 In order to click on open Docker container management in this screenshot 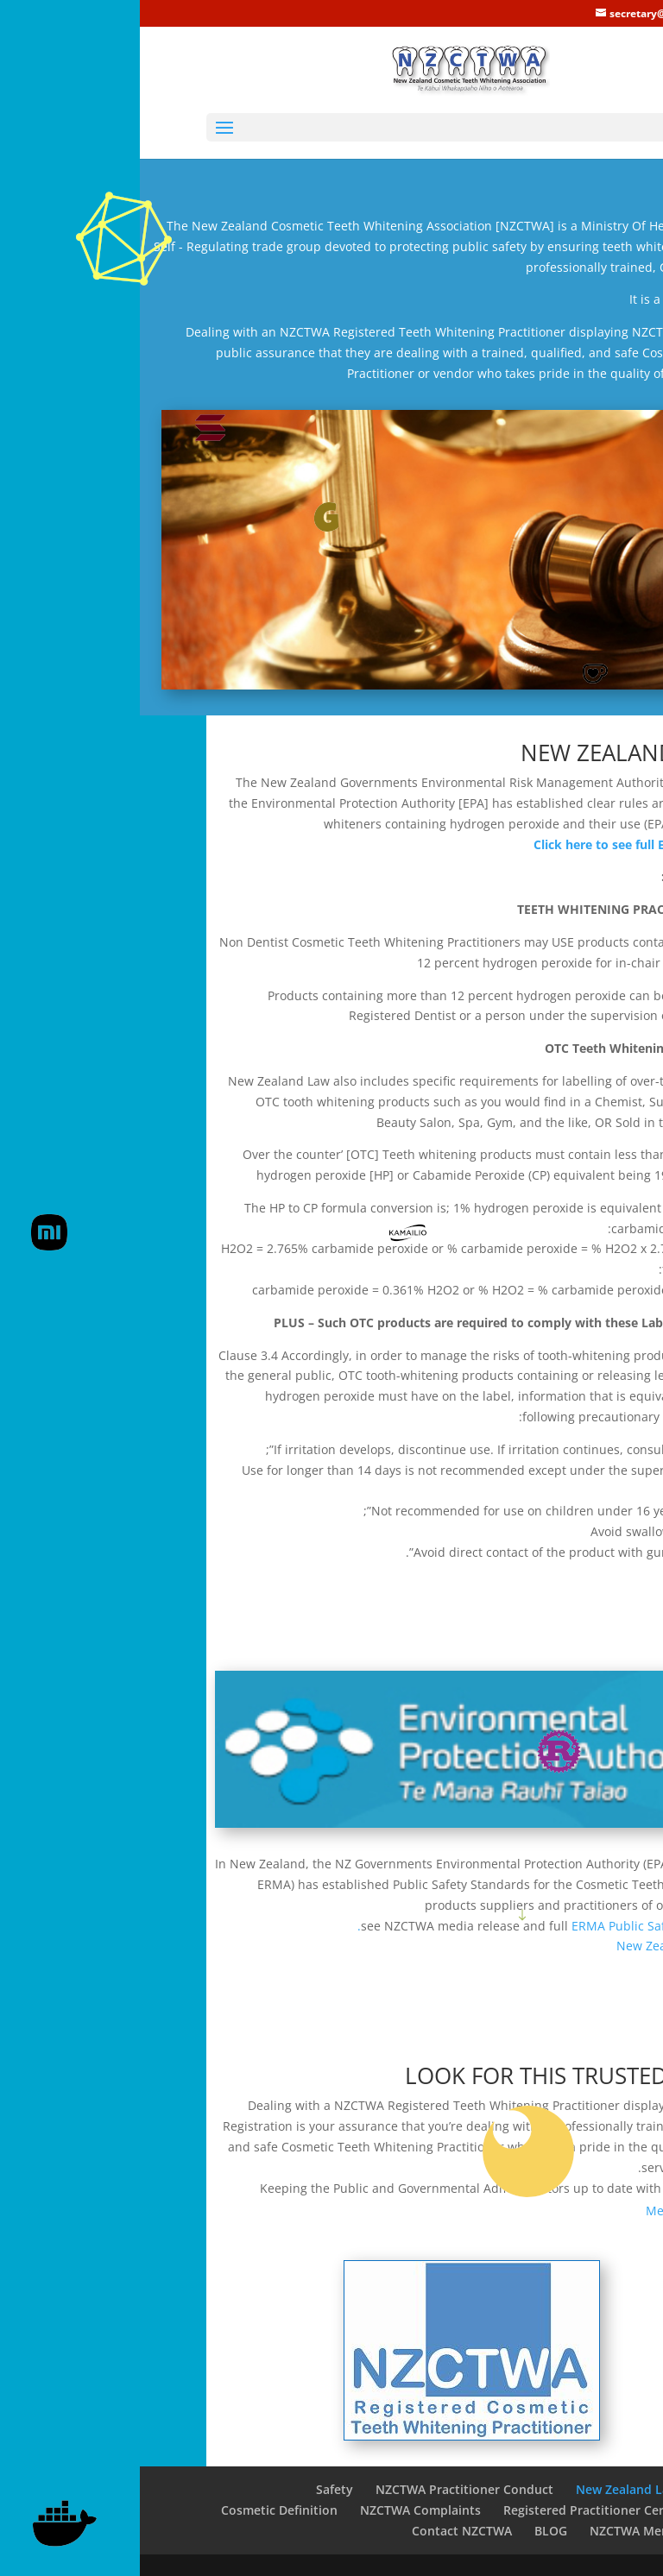, I will do `click(65, 2523)`.